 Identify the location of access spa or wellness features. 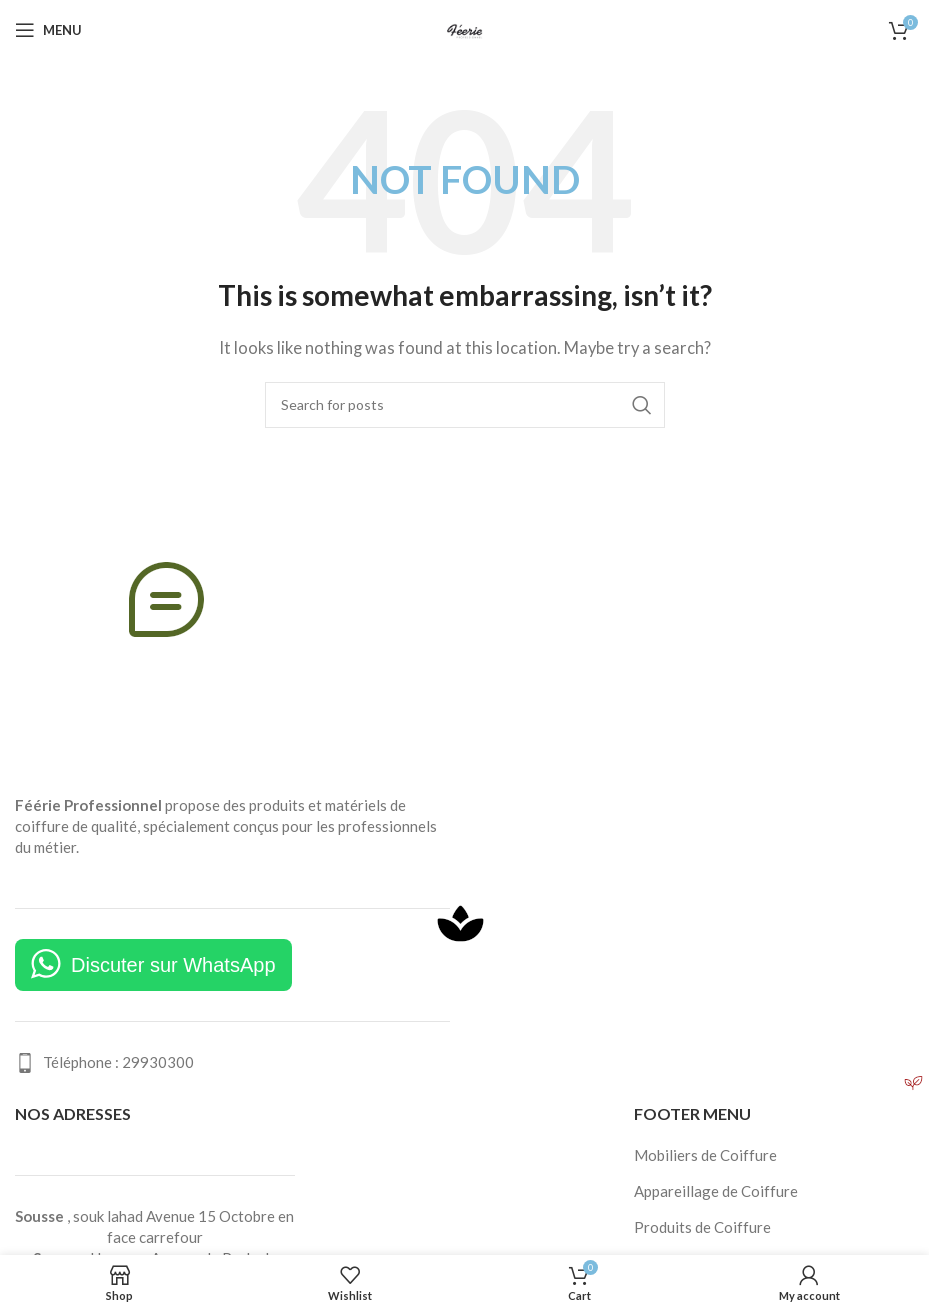
(460, 923).